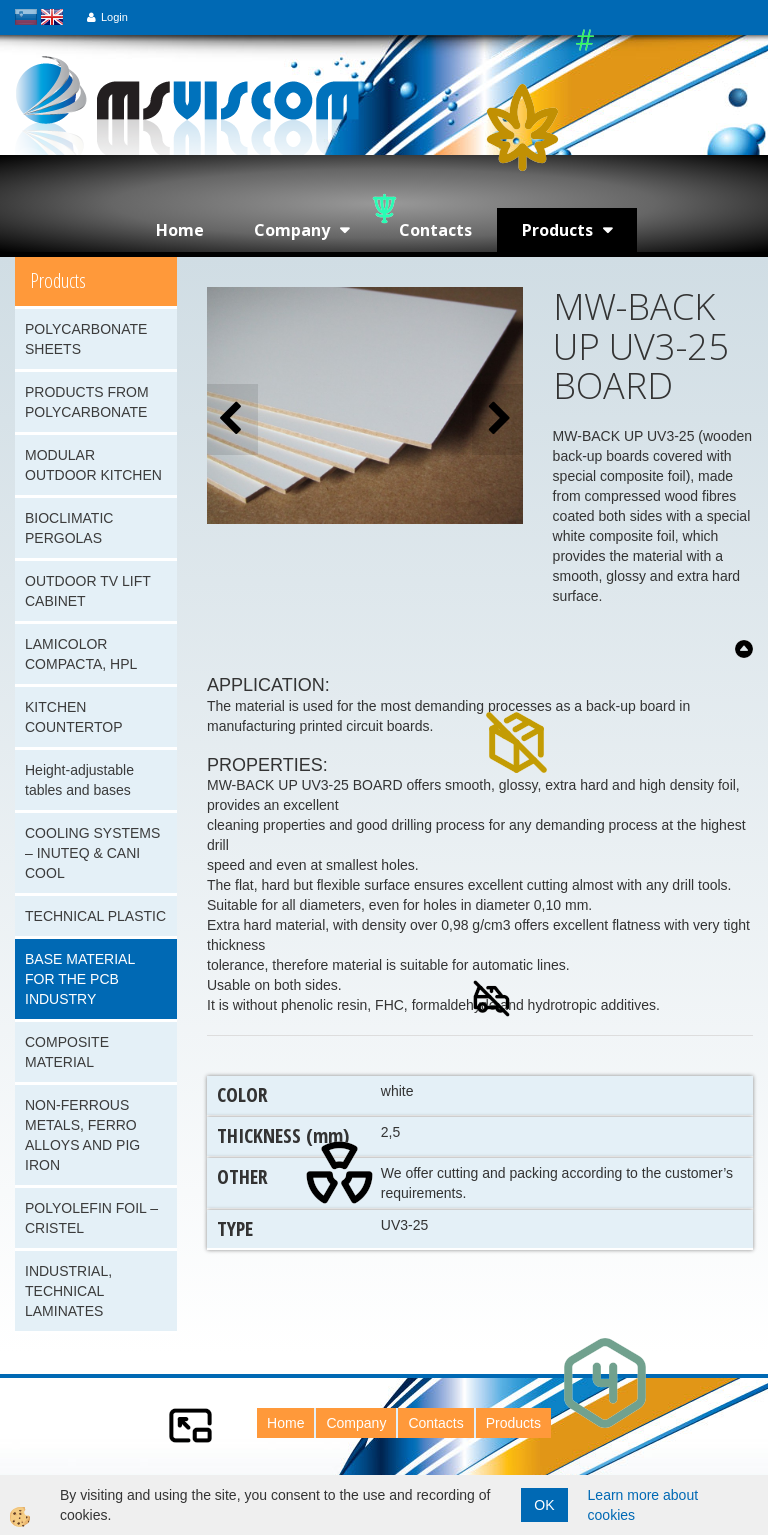 Image resolution: width=768 pixels, height=1535 pixels. Describe the element at coordinates (516, 742) in the screenshot. I see `item is unavailable or out of stock` at that location.